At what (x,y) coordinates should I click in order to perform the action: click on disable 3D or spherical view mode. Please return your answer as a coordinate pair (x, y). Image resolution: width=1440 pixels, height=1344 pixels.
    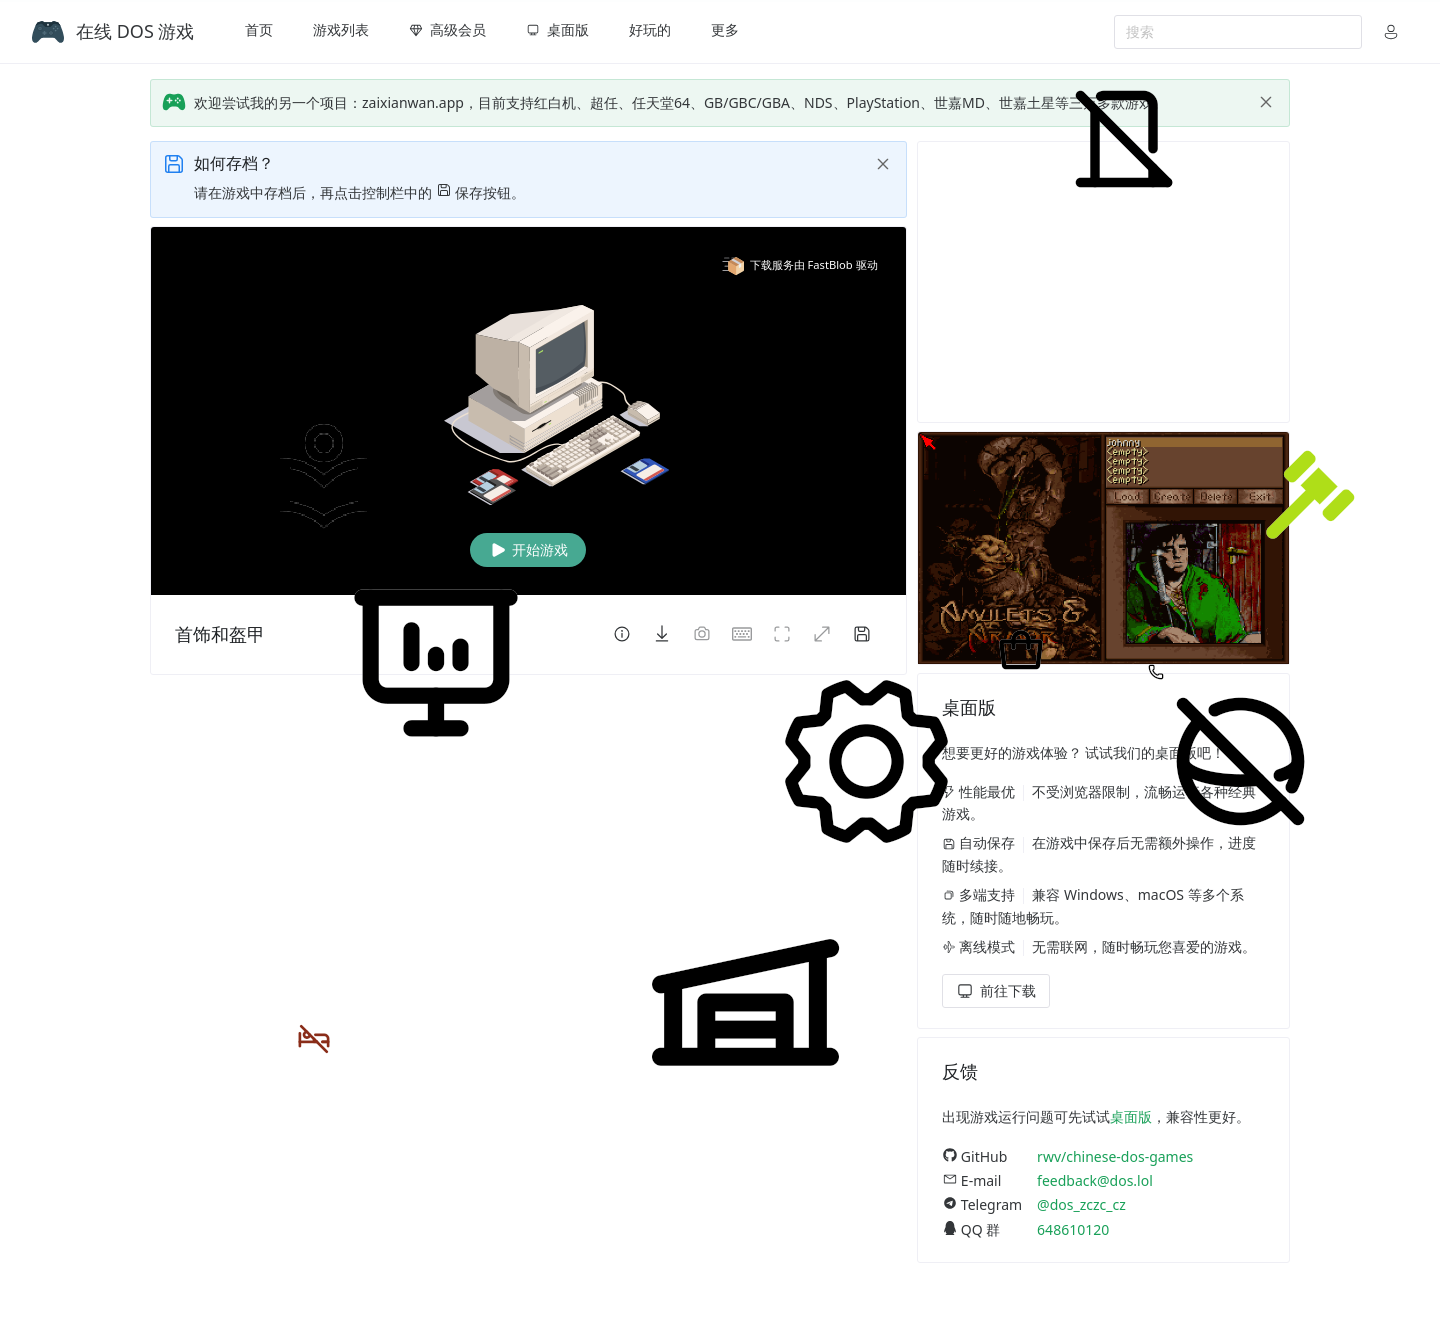
    Looking at the image, I should click on (1240, 761).